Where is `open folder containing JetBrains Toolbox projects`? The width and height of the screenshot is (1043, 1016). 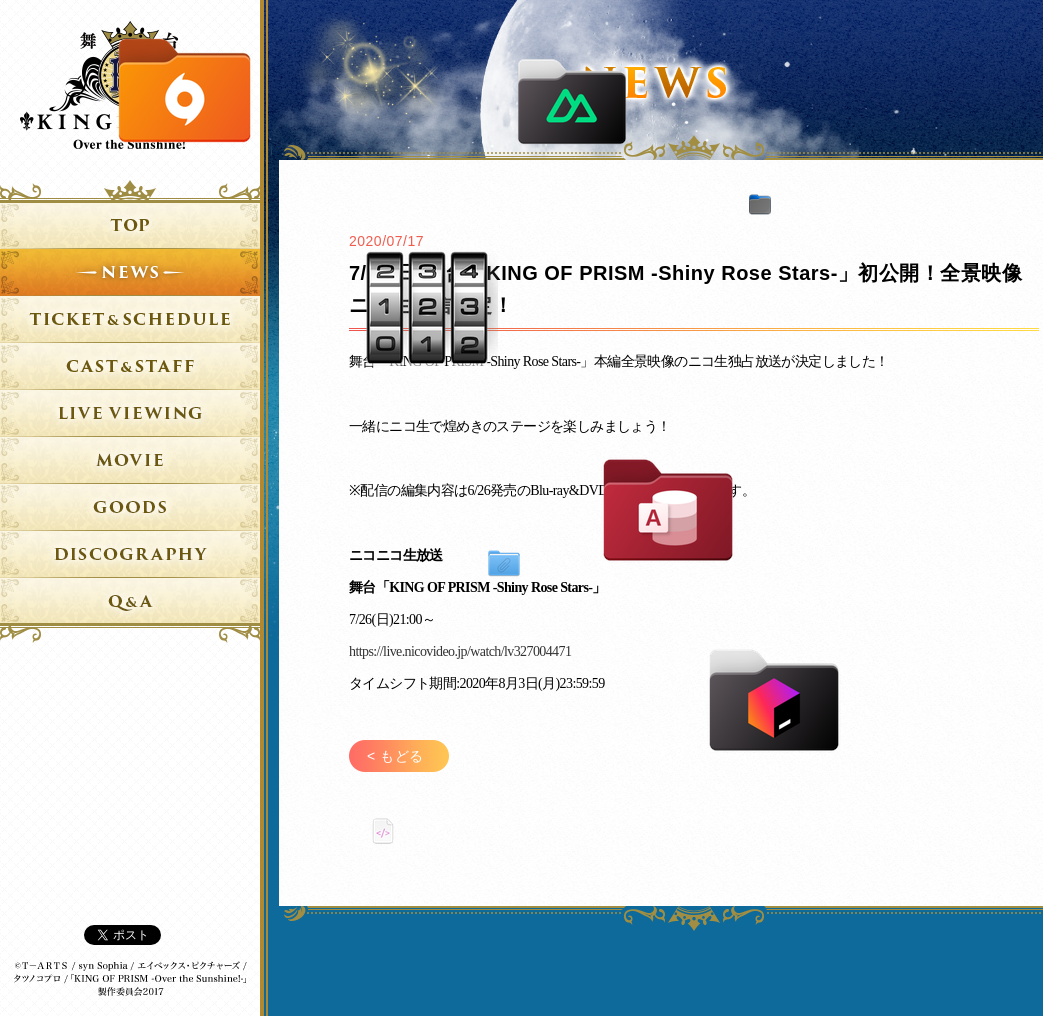 open folder containing JetBrains Toolbox projects is located at coordinates (773, 703).